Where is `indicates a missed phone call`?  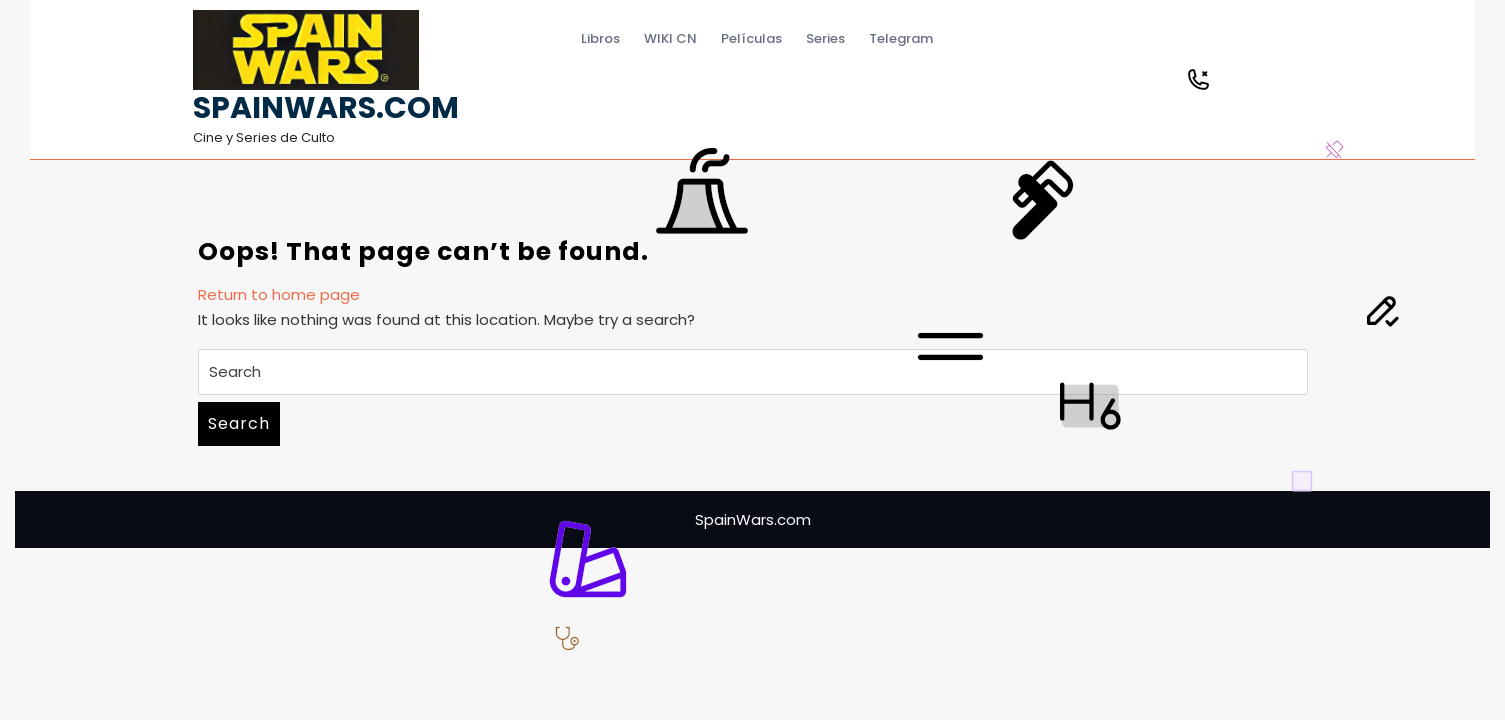 indicates a missed phone call is located at coordinates (1198, 79).